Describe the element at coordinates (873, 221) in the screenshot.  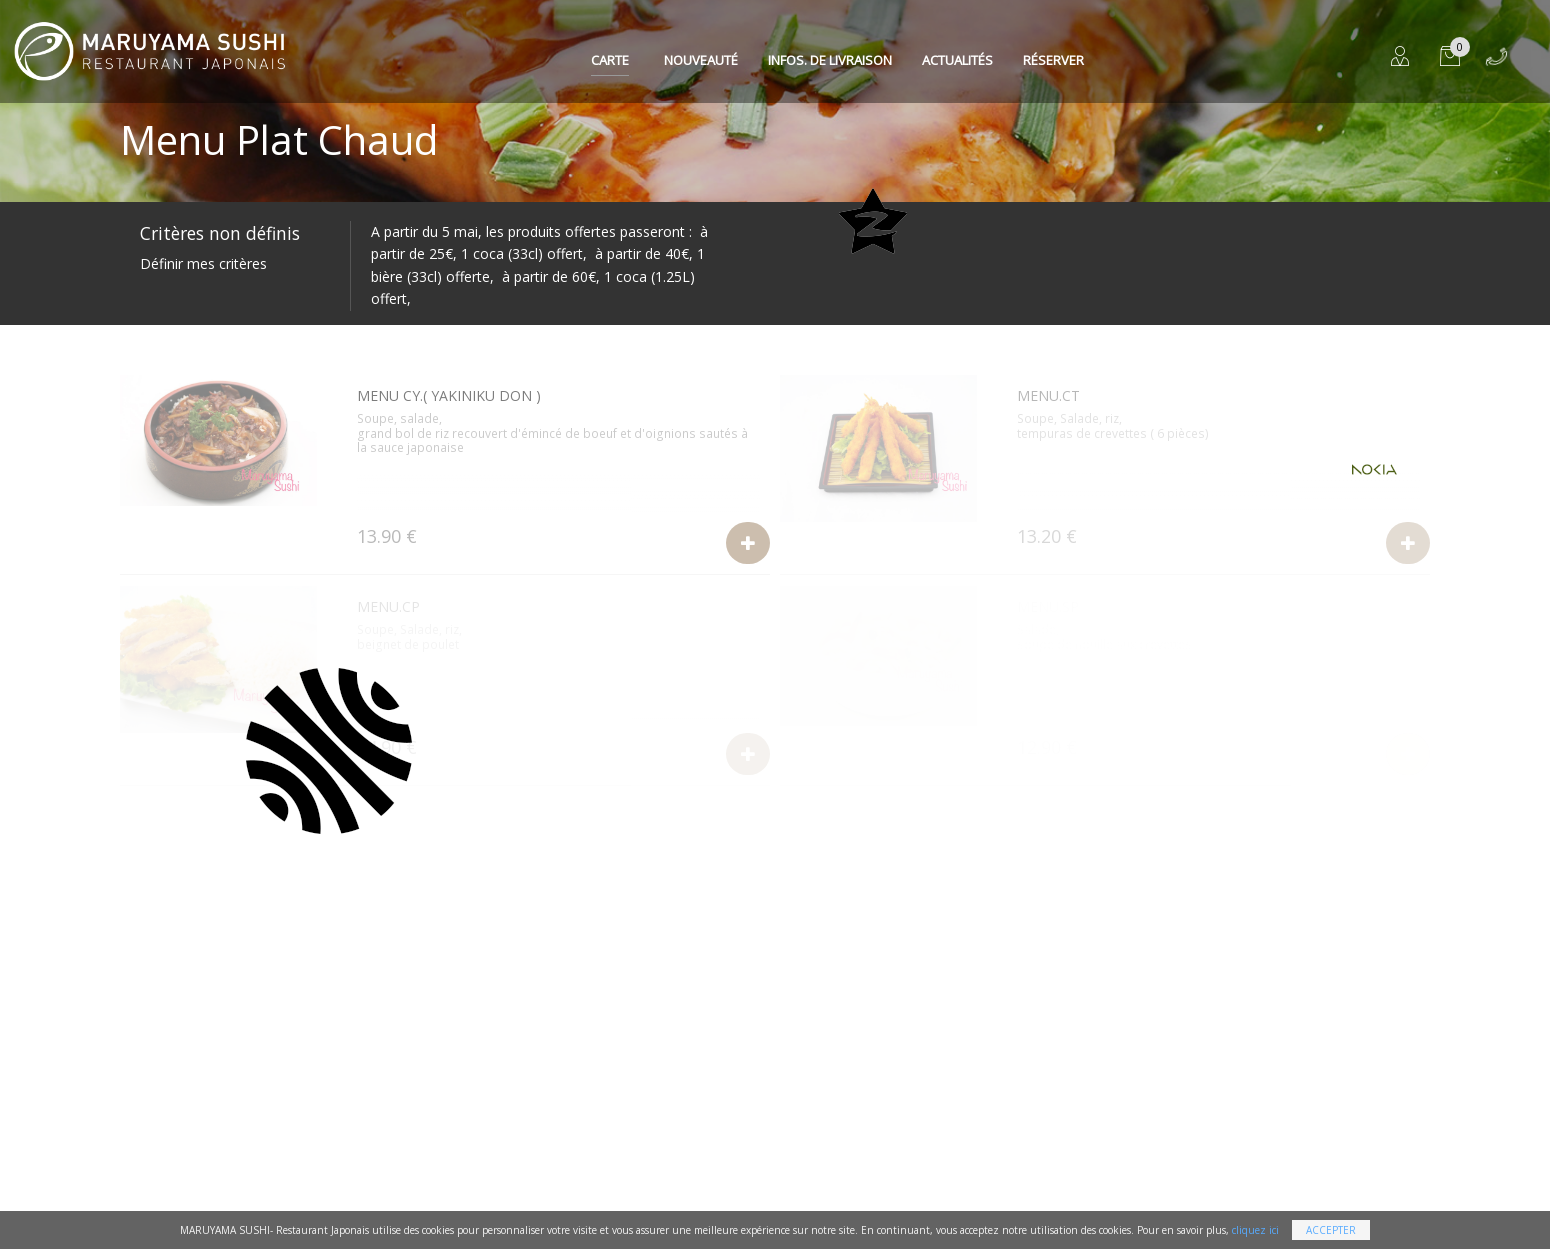
I see `open Qzone social network` at that location.